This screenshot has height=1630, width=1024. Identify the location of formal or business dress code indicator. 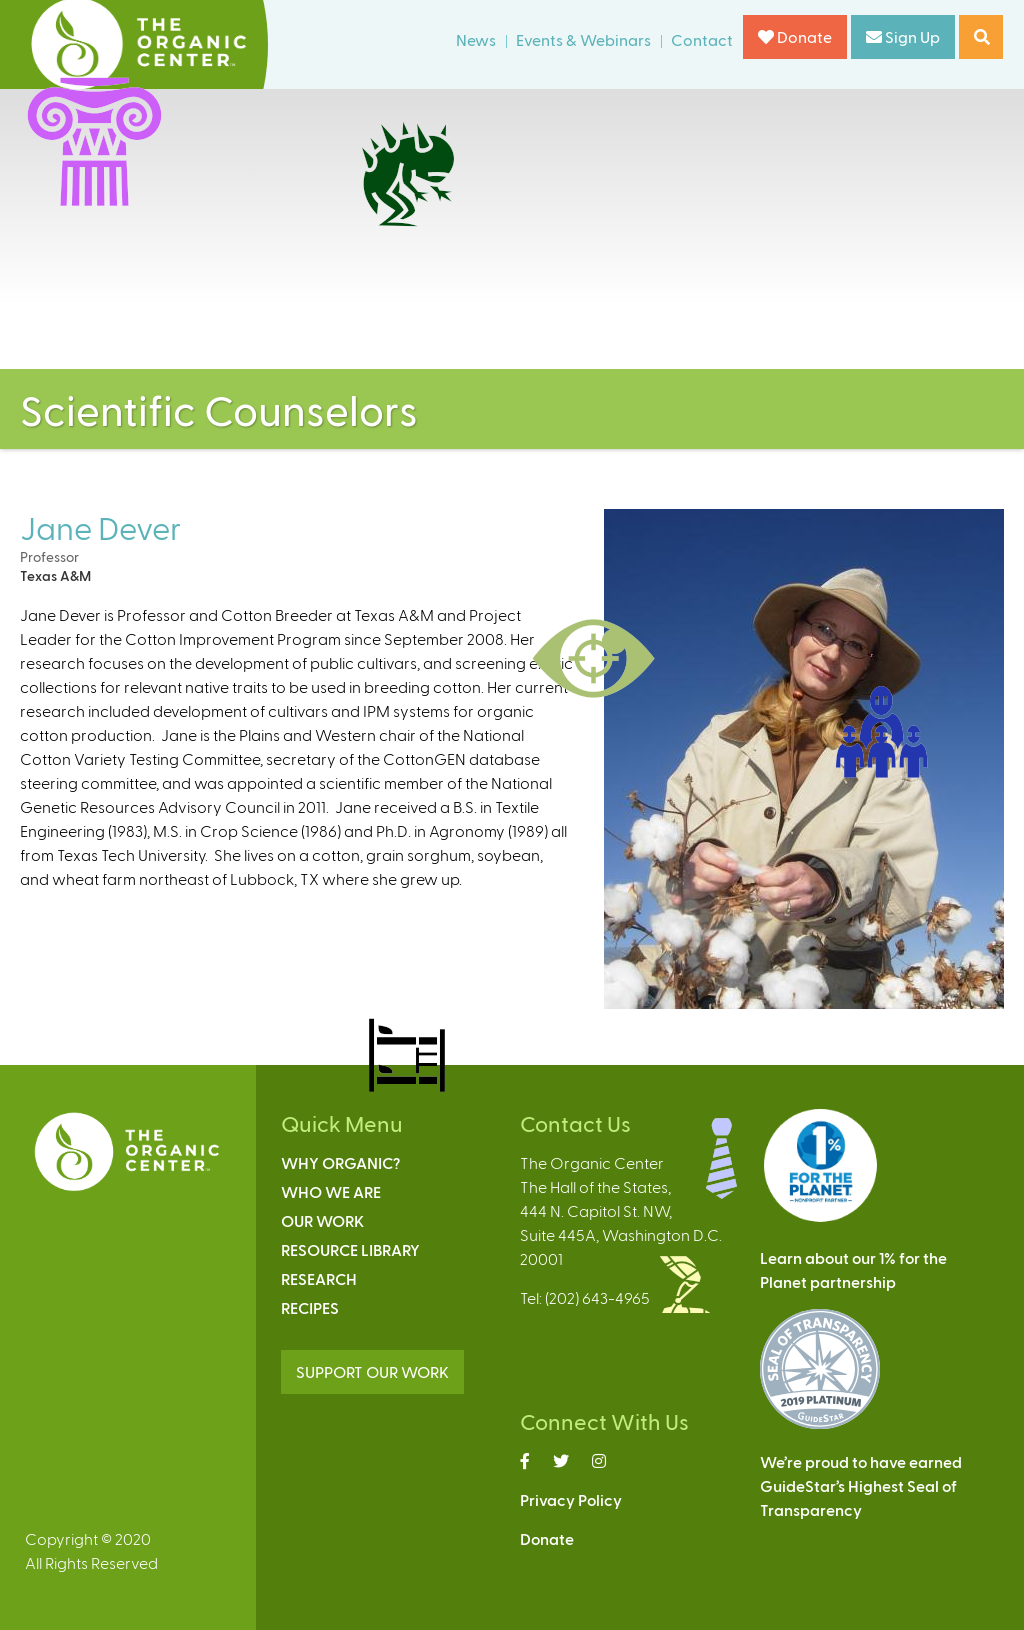
(721, 1158).